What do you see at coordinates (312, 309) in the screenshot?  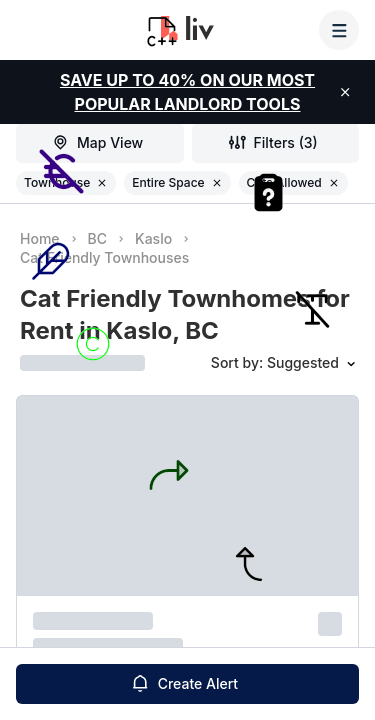 I see `disable text formatting` at bounding box center [312, 309].